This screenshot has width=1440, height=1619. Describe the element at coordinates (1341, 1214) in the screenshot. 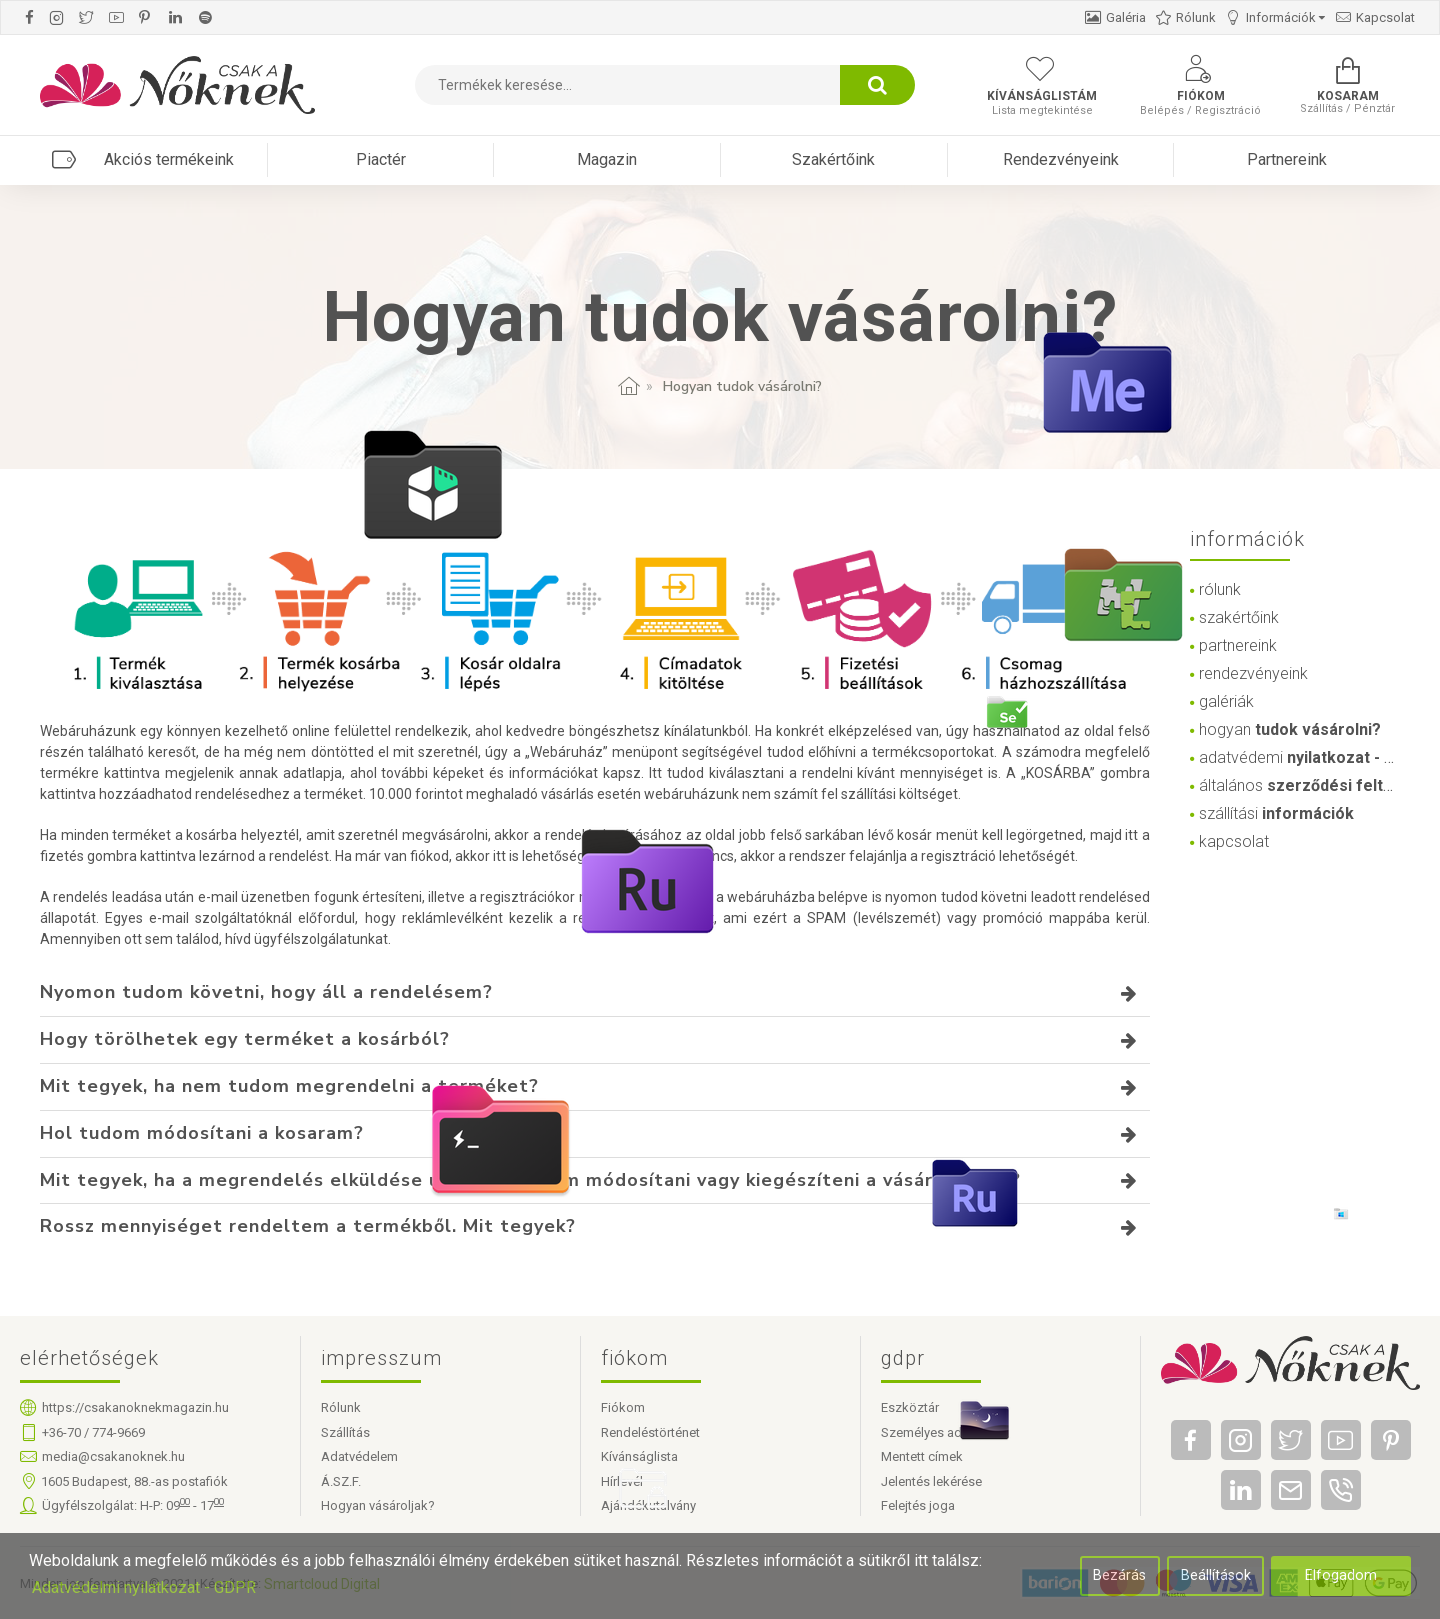

I see `open windows system files folder` at that location.